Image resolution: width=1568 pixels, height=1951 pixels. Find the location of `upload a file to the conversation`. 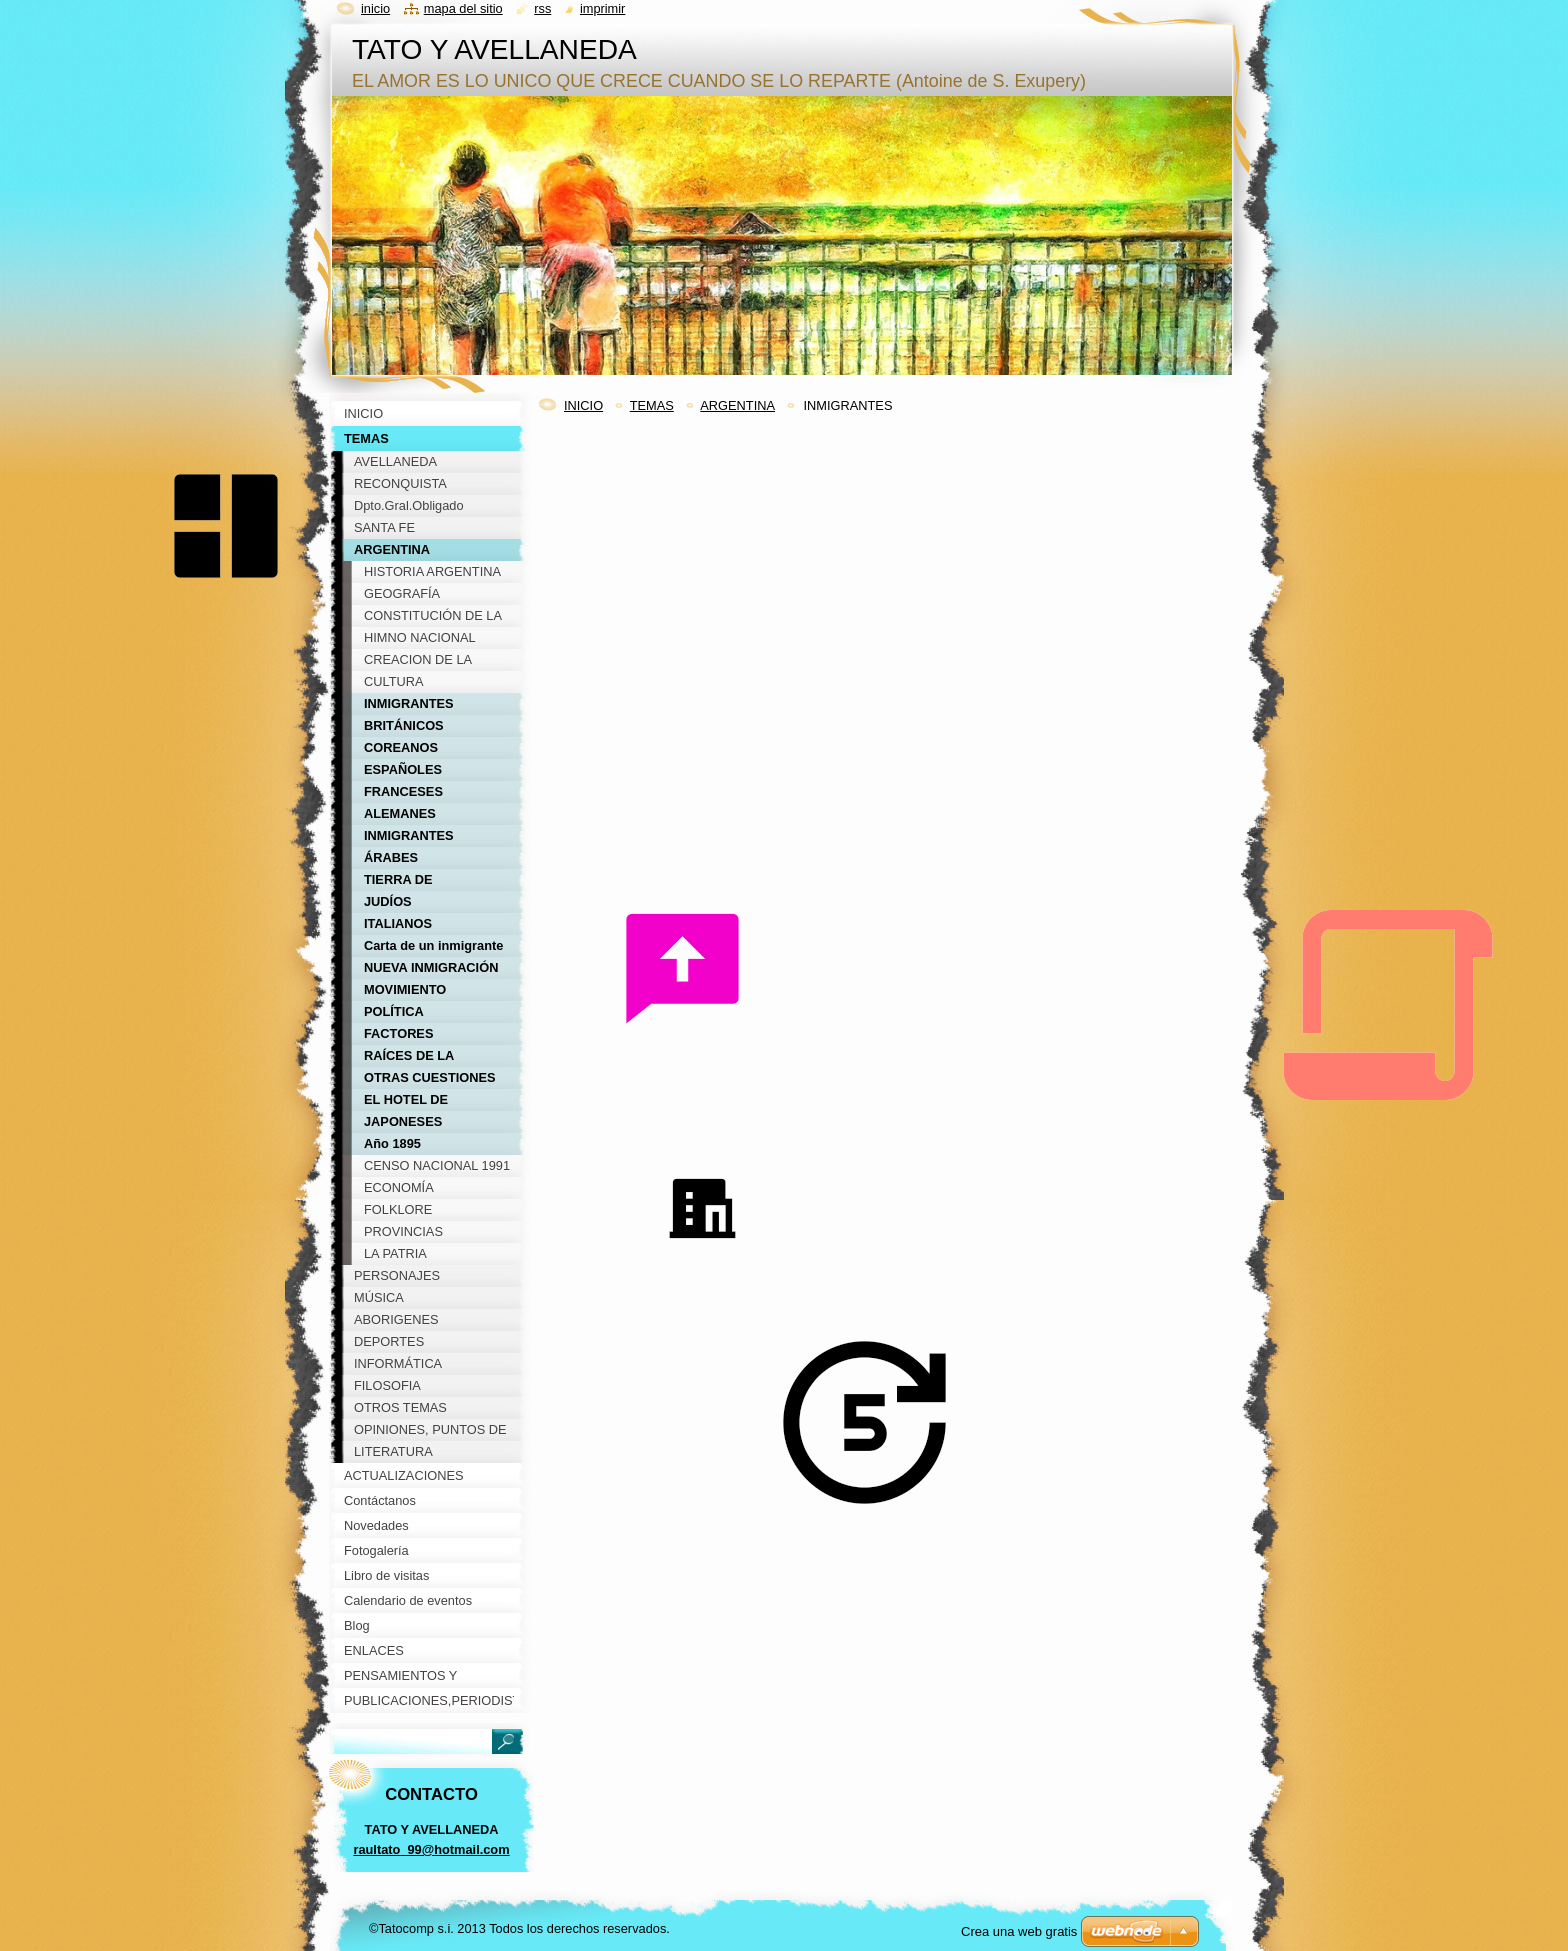

upload a file to the conversation is located at coordinates (682, 964).